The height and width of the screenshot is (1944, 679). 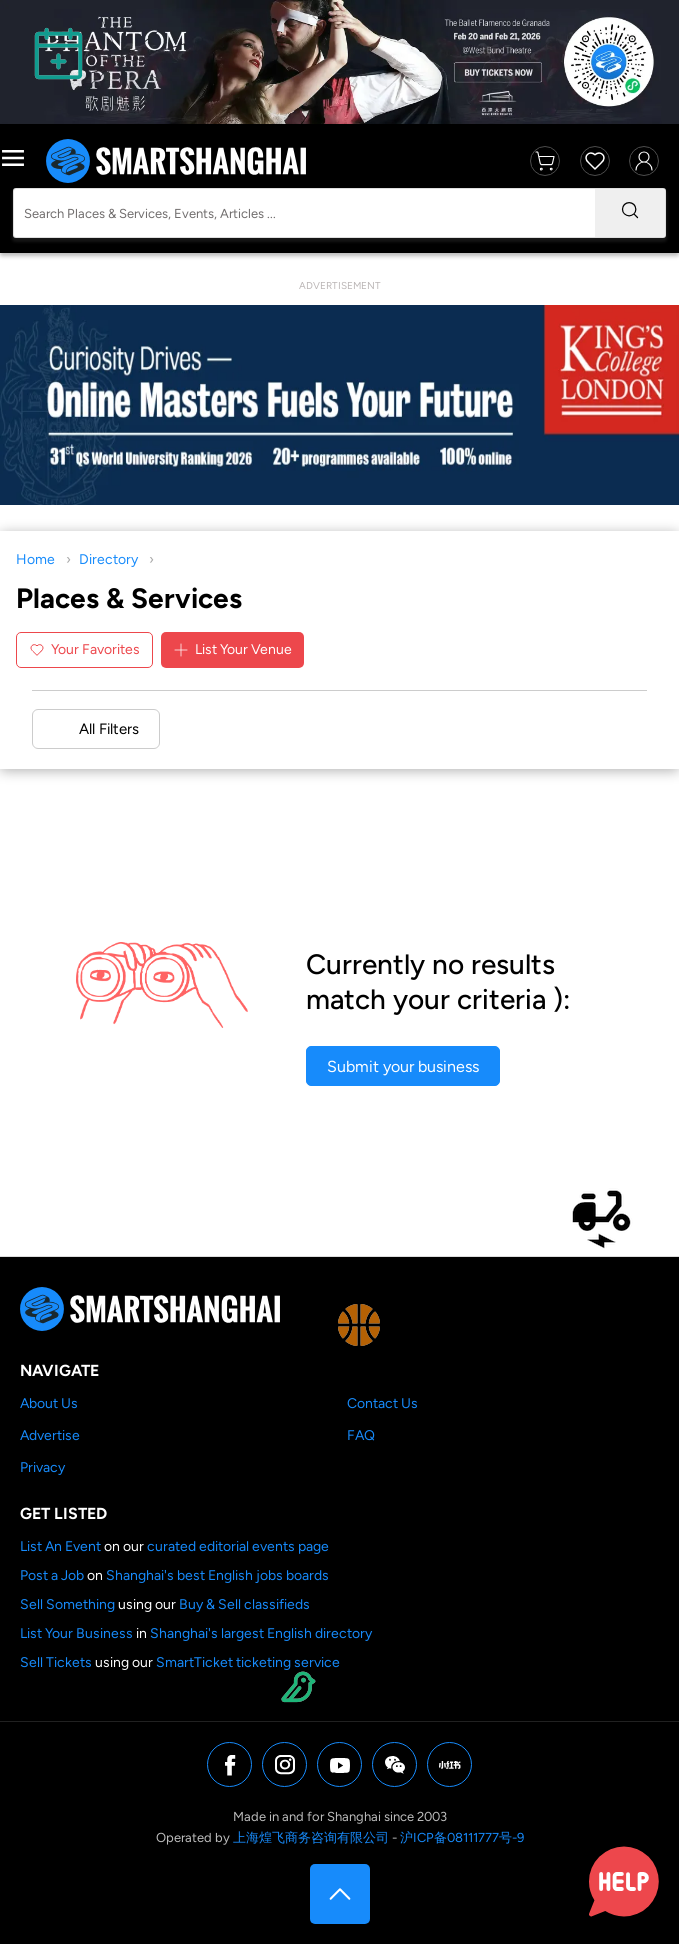 What do you see at coordinates (299, 1688) in the screenshot?
I see `access twitter or social media sharing` at bounding box center [299, 1688].